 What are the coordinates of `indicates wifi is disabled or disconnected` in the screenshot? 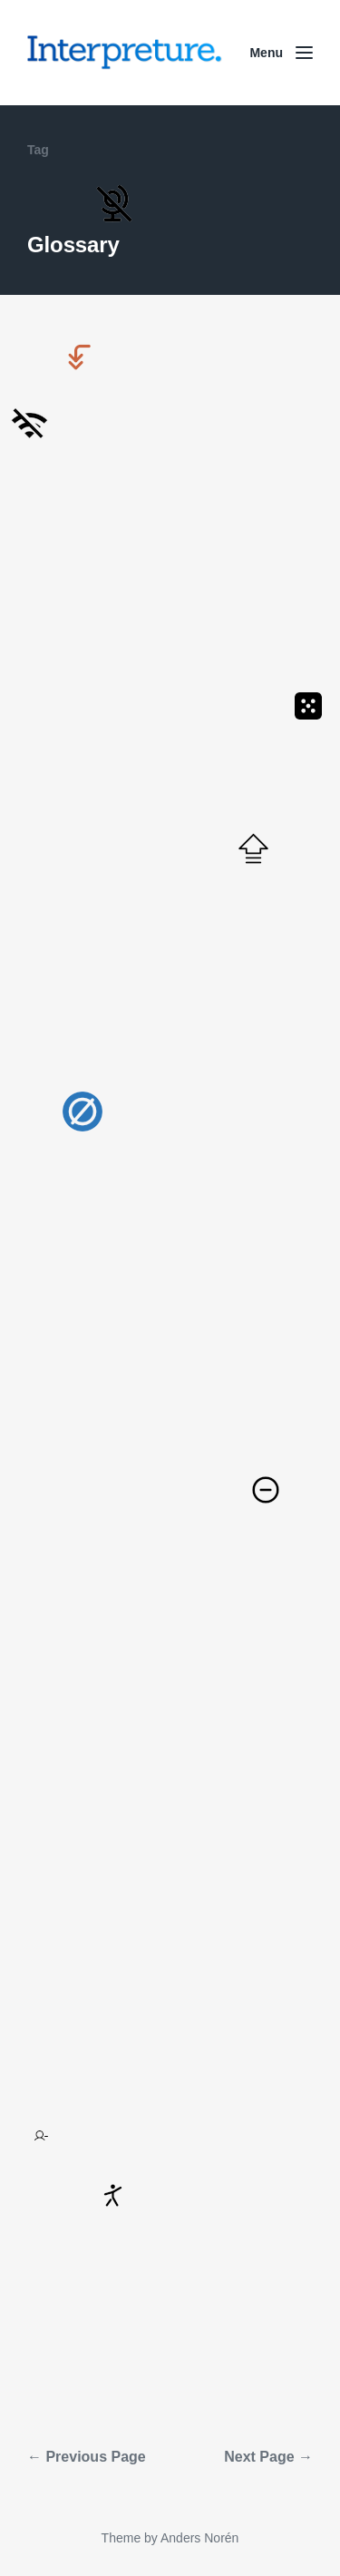 It's located at (29, 425).